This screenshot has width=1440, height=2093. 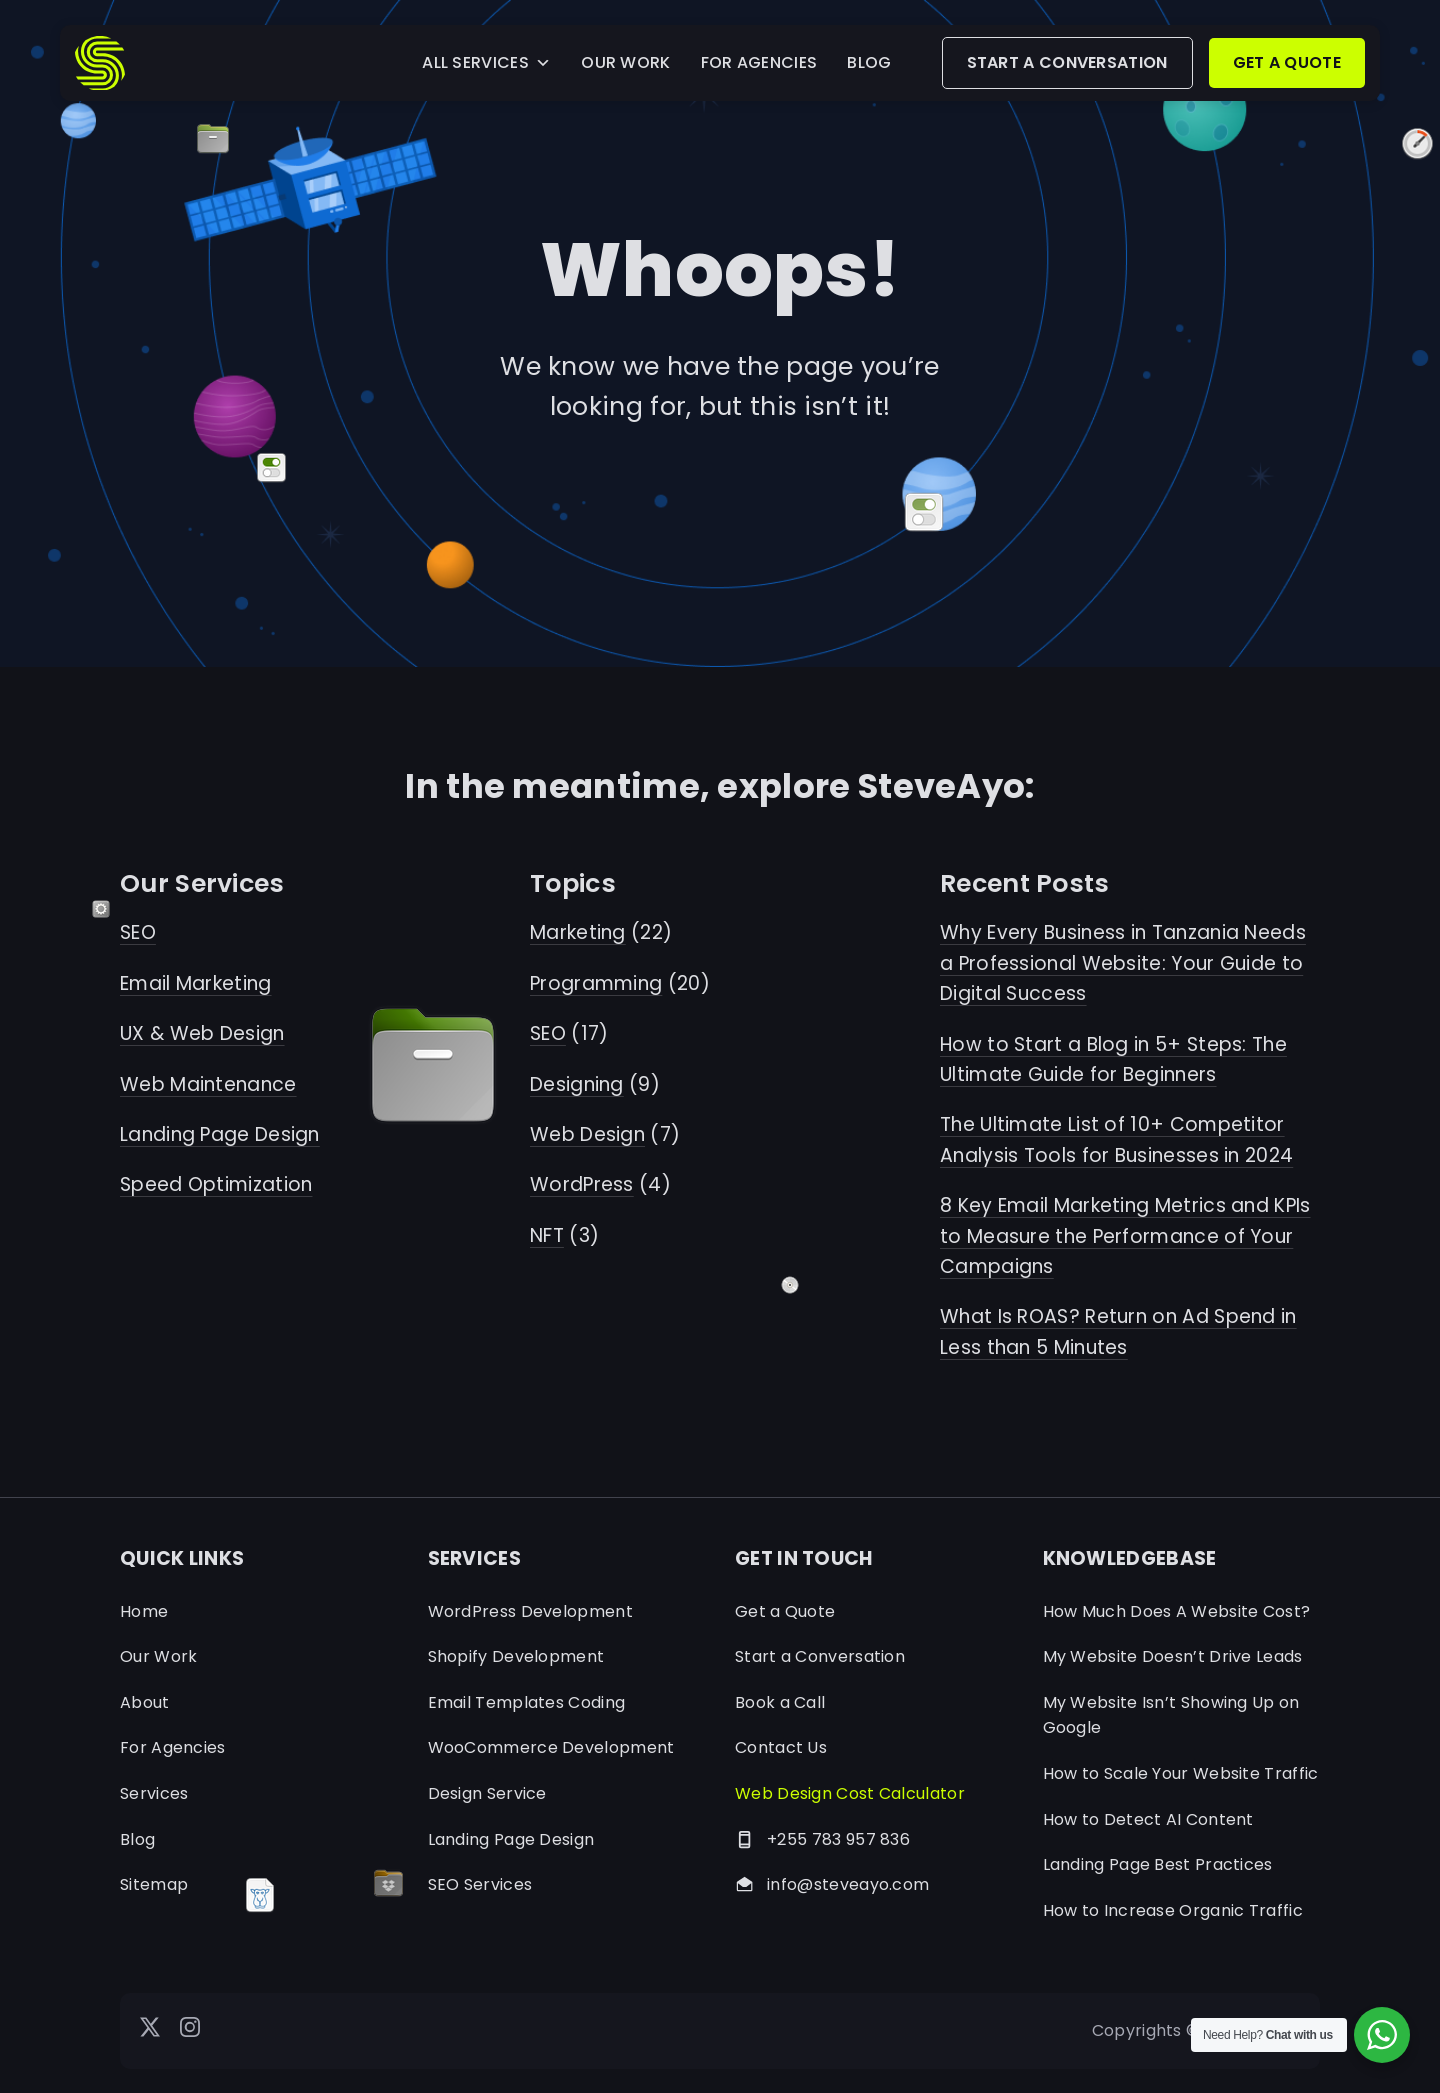 What do you see at coordinates (790, 1285) in the screenshot?
I see `access CD/DVD drive or disc reader` at bounding box center [790, 1285].